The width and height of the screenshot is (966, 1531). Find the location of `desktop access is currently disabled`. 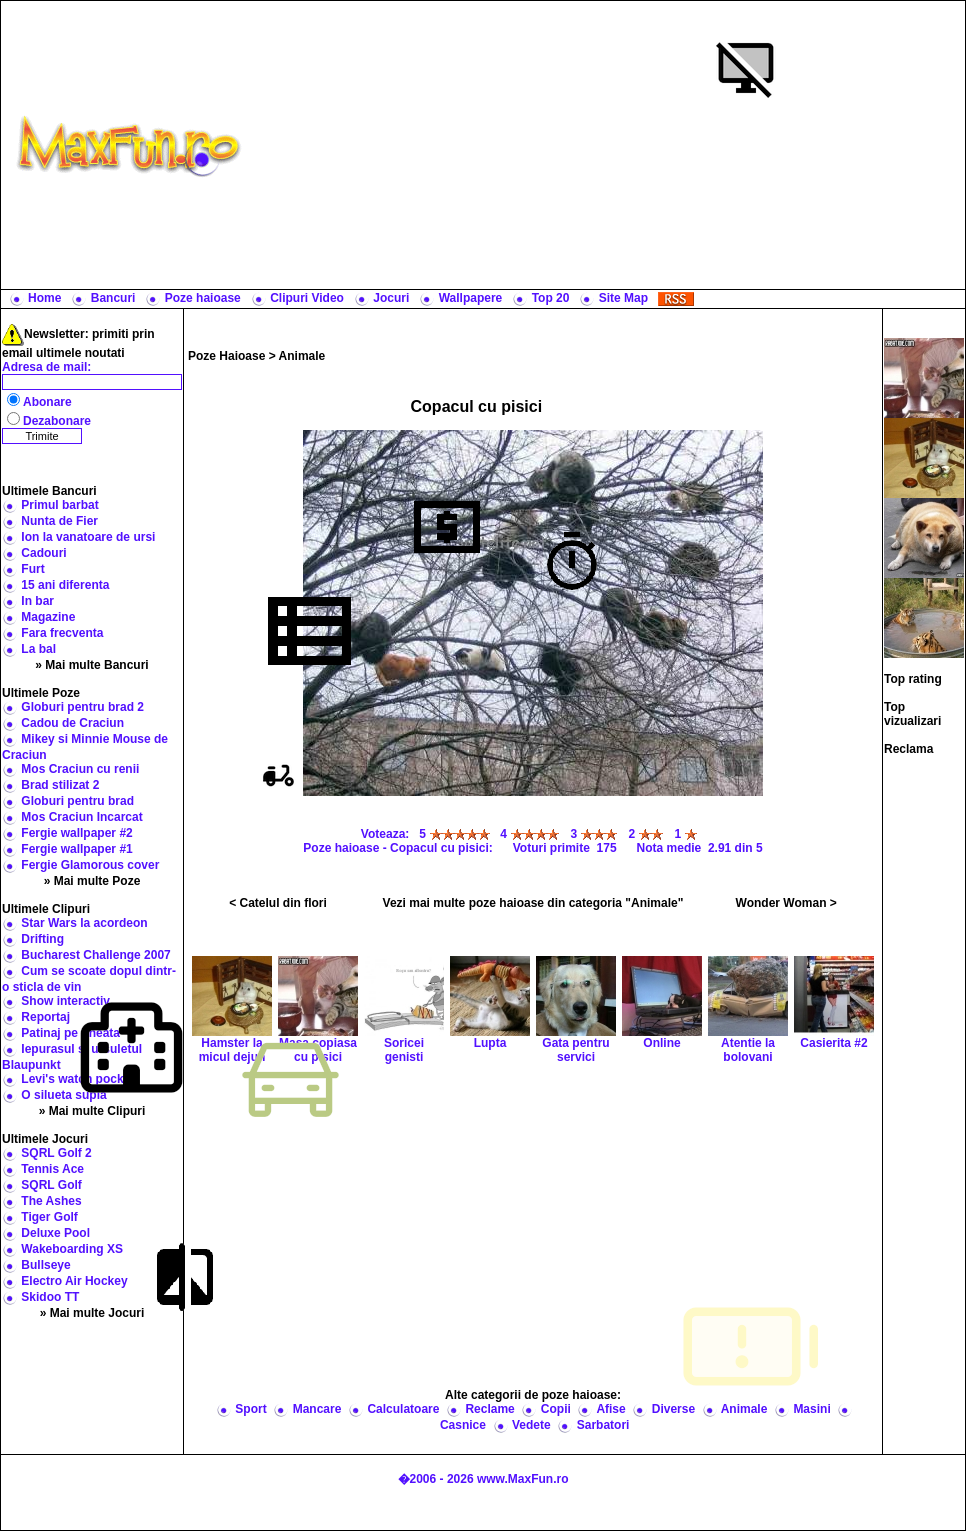

desktop access is currently disabled is located at coordinates (746, 68).